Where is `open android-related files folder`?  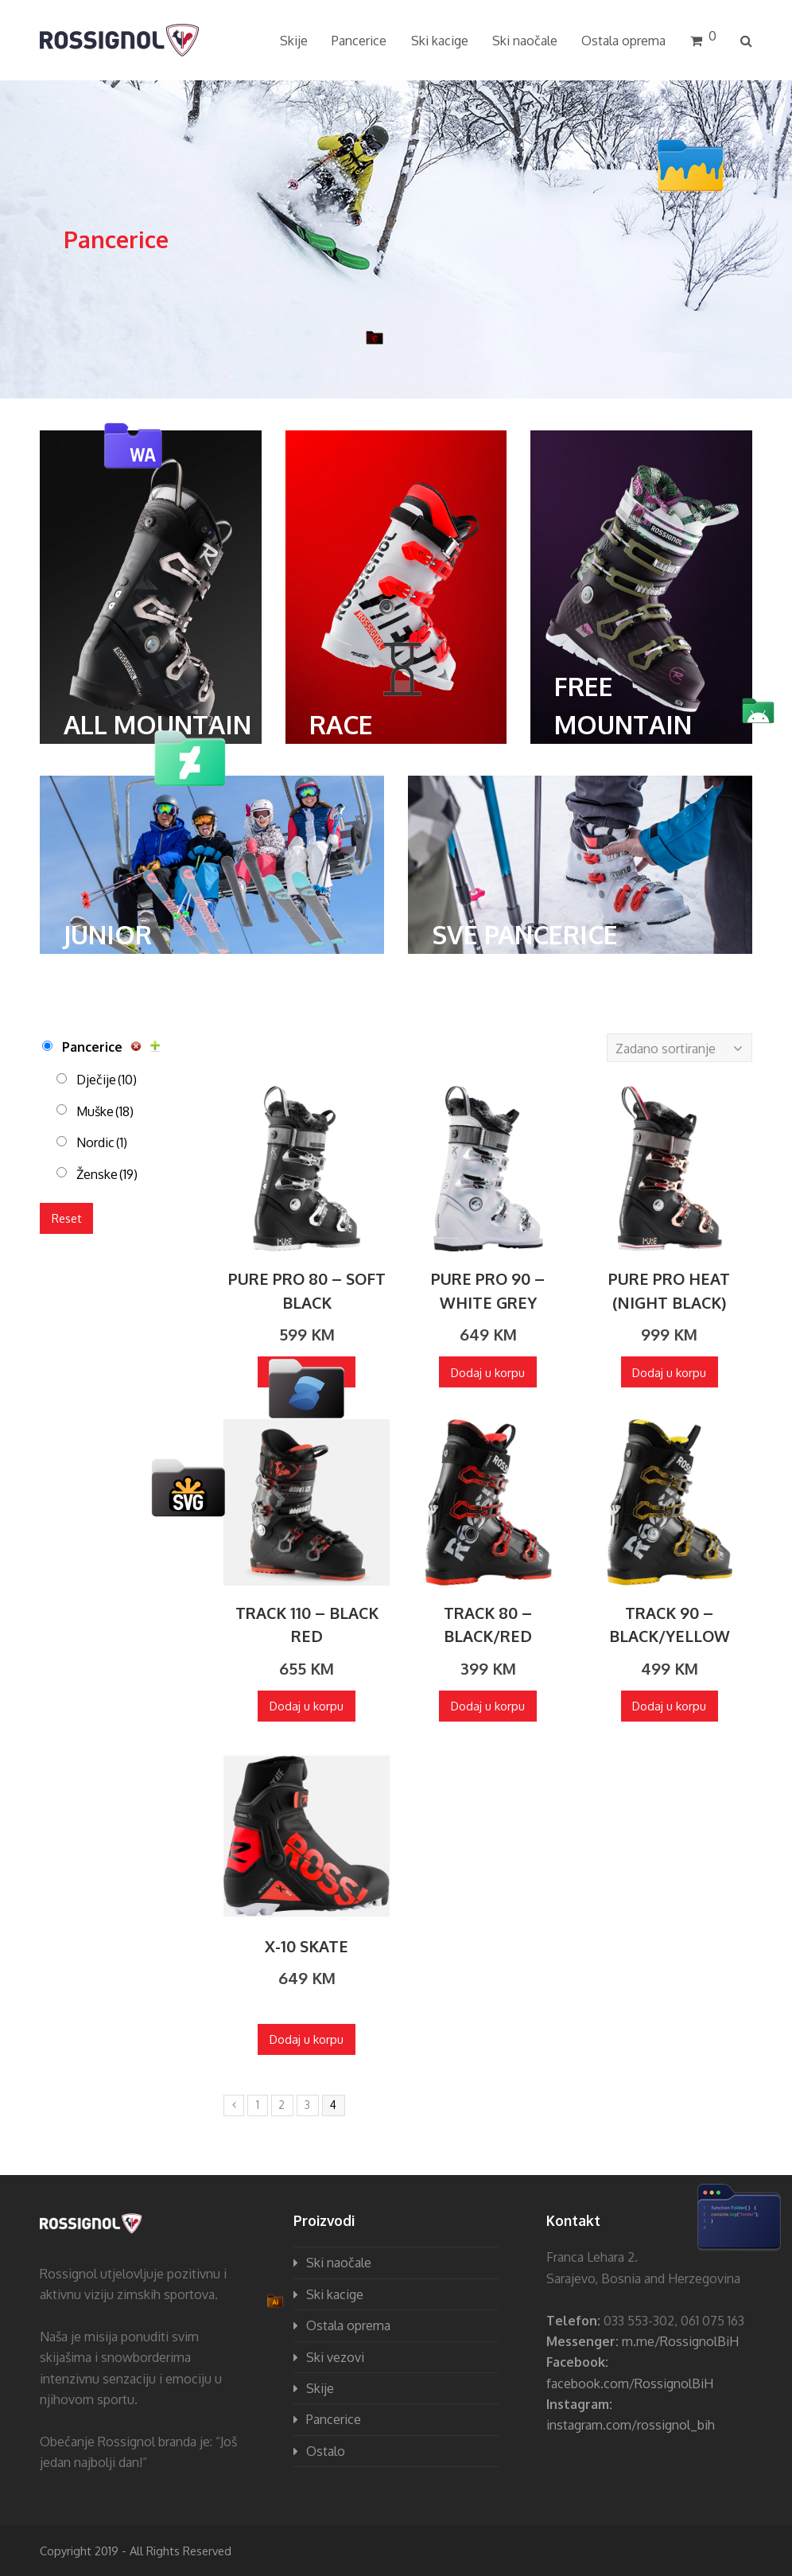 open android-related files folder is located at coordinates (758, 711).